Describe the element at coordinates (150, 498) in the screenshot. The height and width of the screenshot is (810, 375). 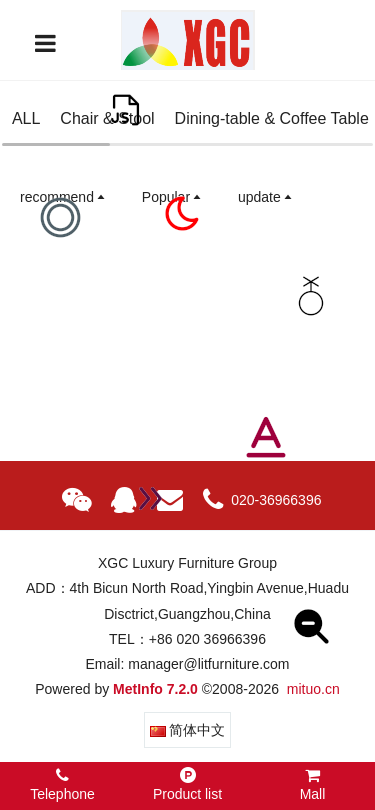
I see `skip forward or advance quickly` at that location.